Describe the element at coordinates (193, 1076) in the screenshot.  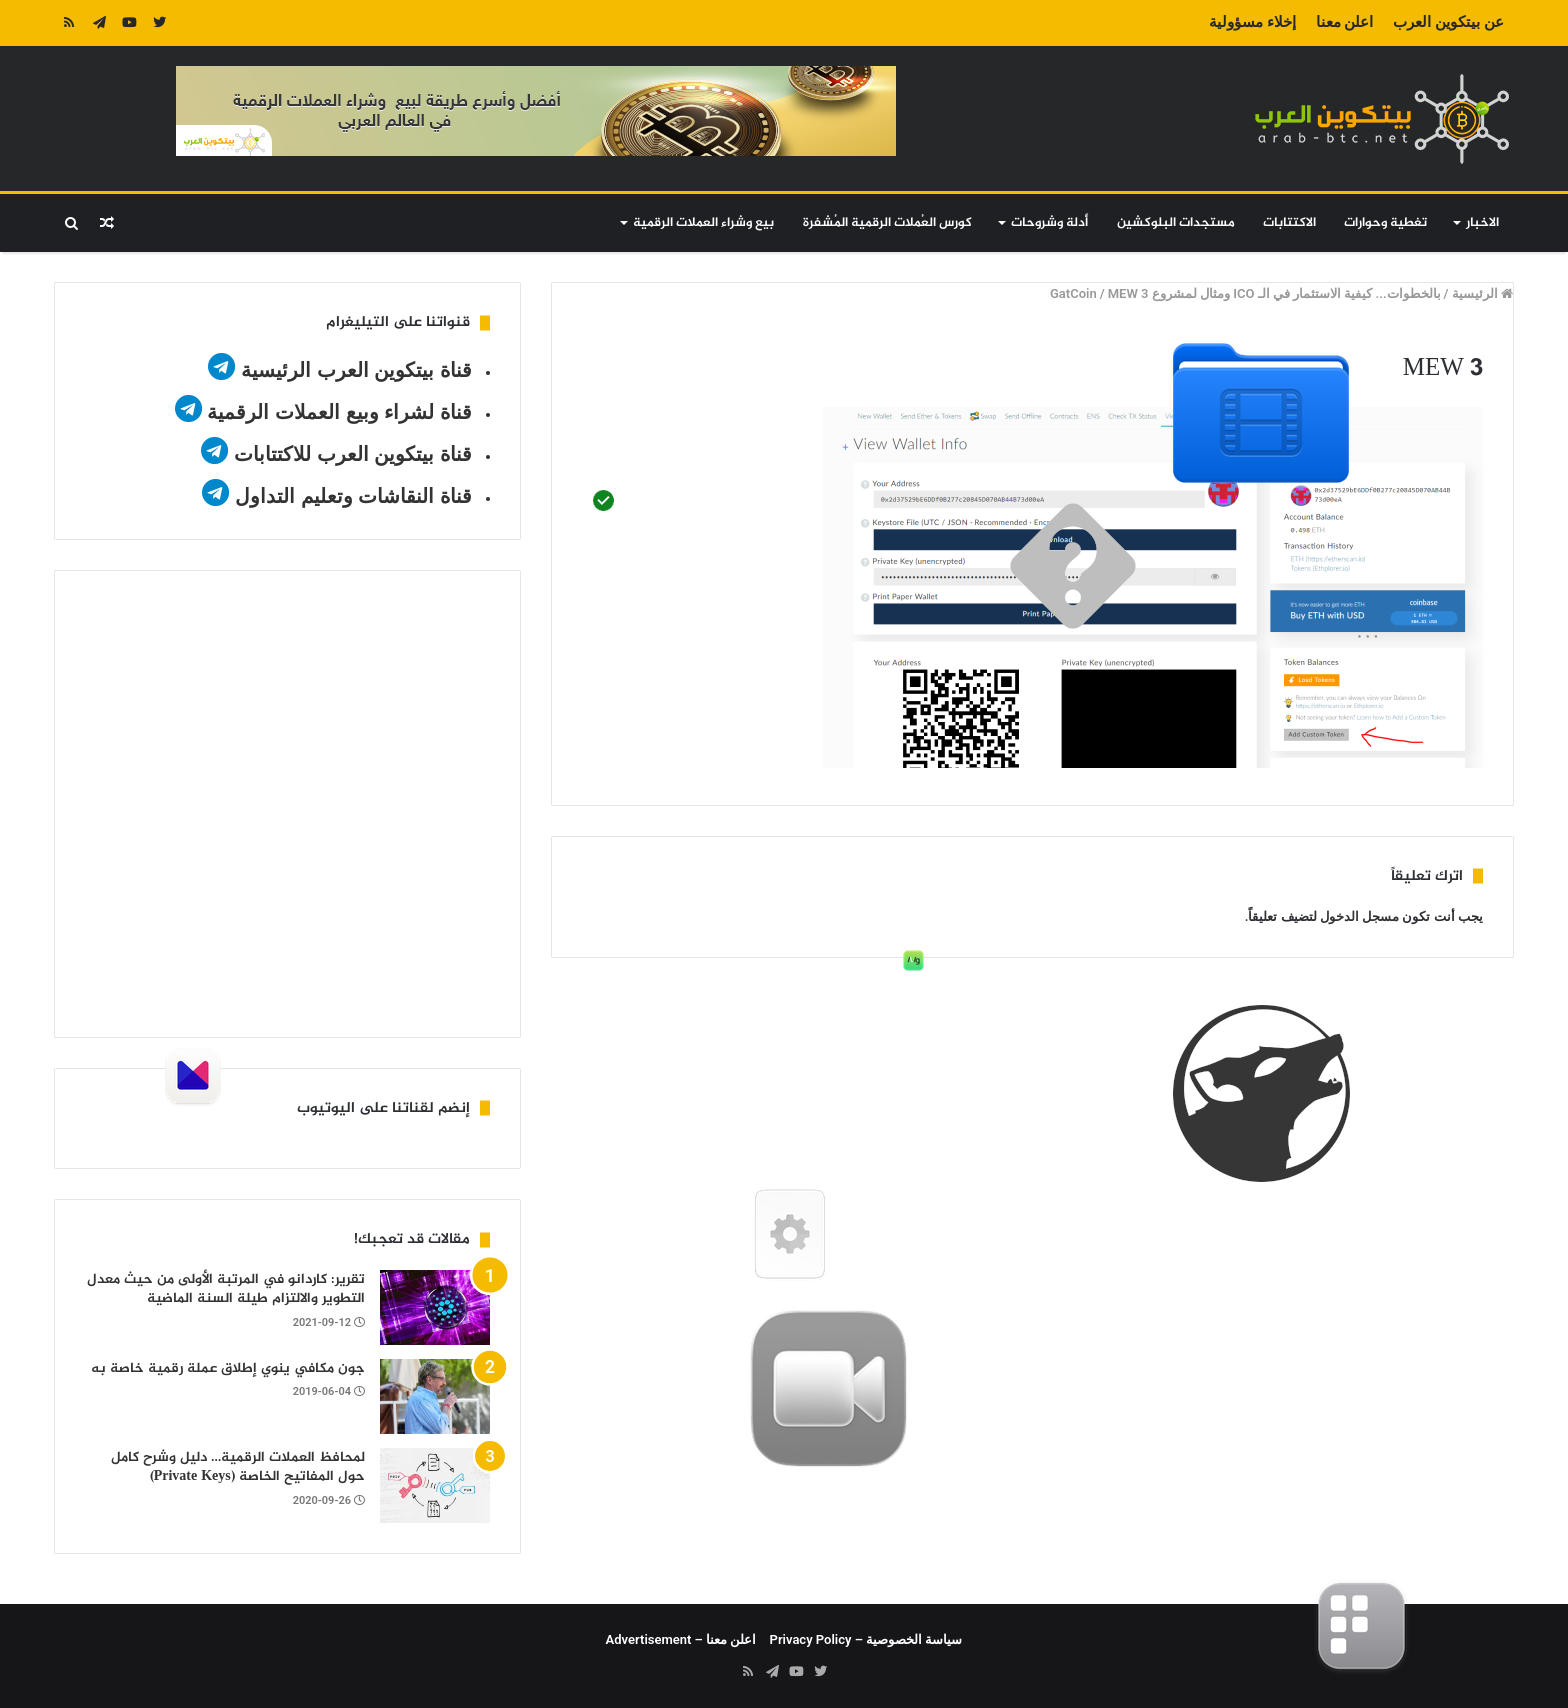
I see `open Moon FM podcast app` at that location.